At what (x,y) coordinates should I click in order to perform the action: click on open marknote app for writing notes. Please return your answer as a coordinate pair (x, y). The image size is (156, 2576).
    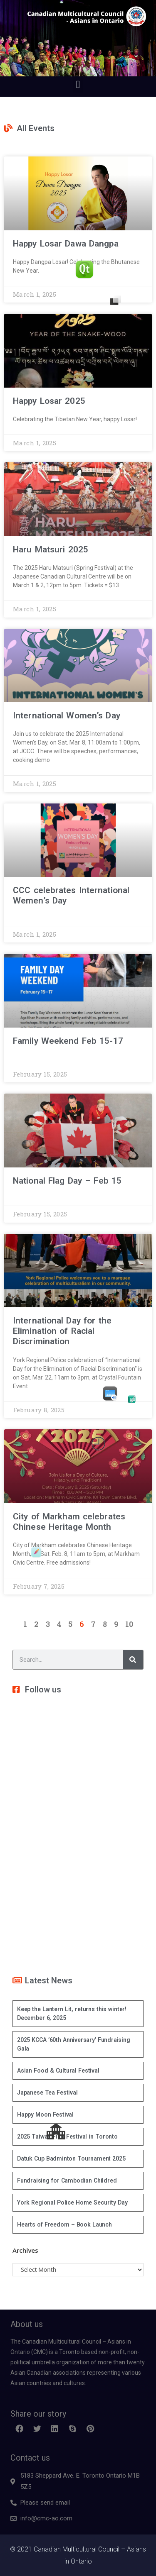
    Looking at the image, I should click on (131, 1399).